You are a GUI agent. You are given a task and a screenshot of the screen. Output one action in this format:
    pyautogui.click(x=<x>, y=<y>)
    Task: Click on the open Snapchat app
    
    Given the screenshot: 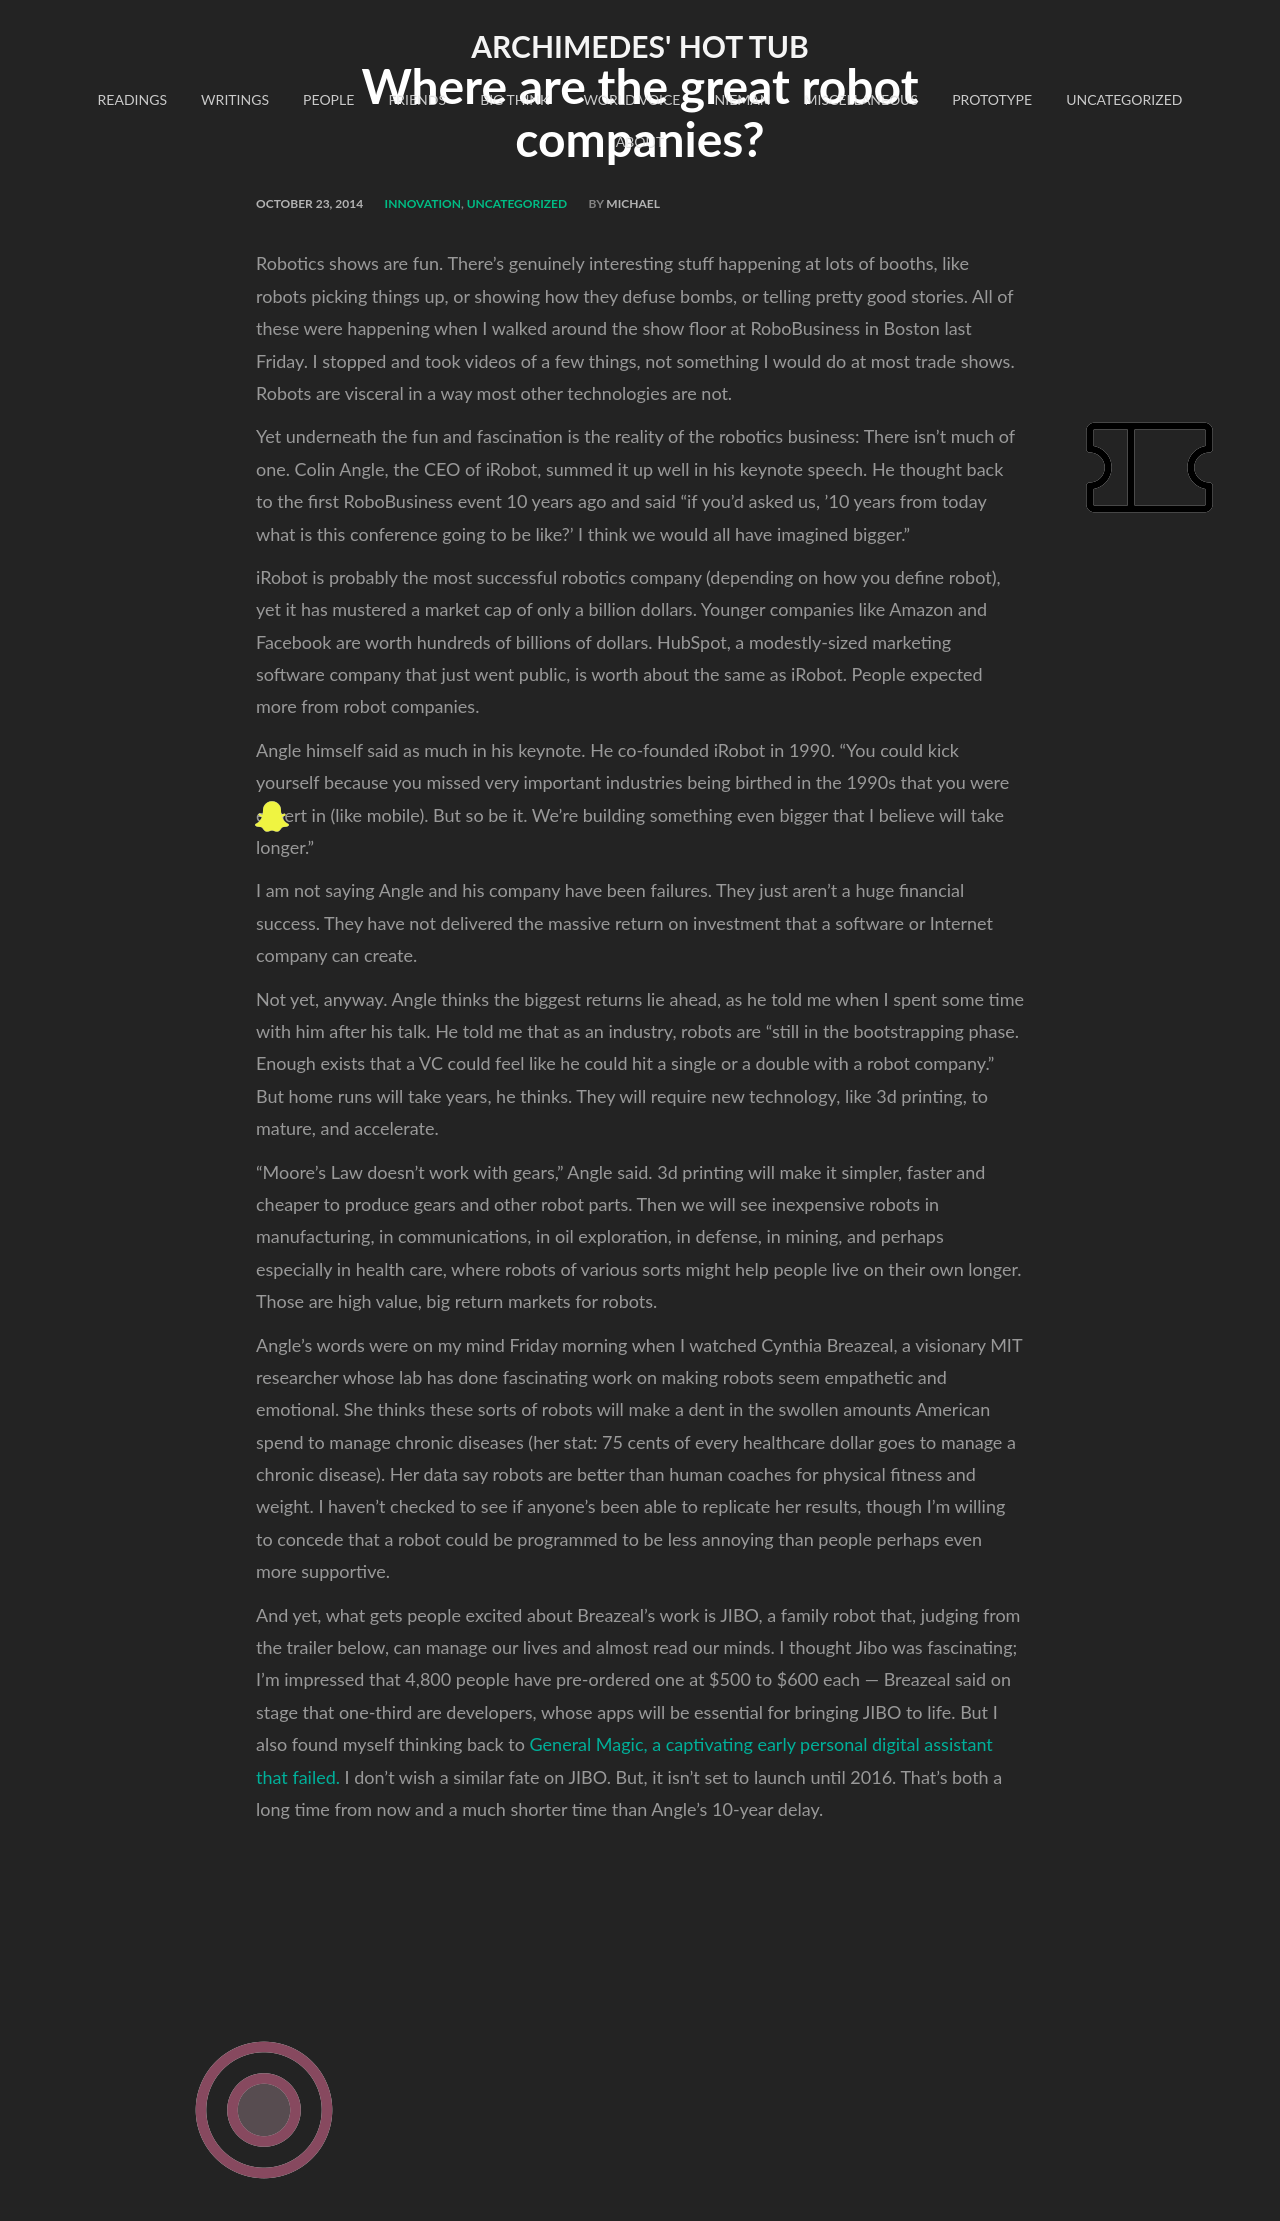 What is the action you would take?
    pyautogui.click(x=272, y=817)
    